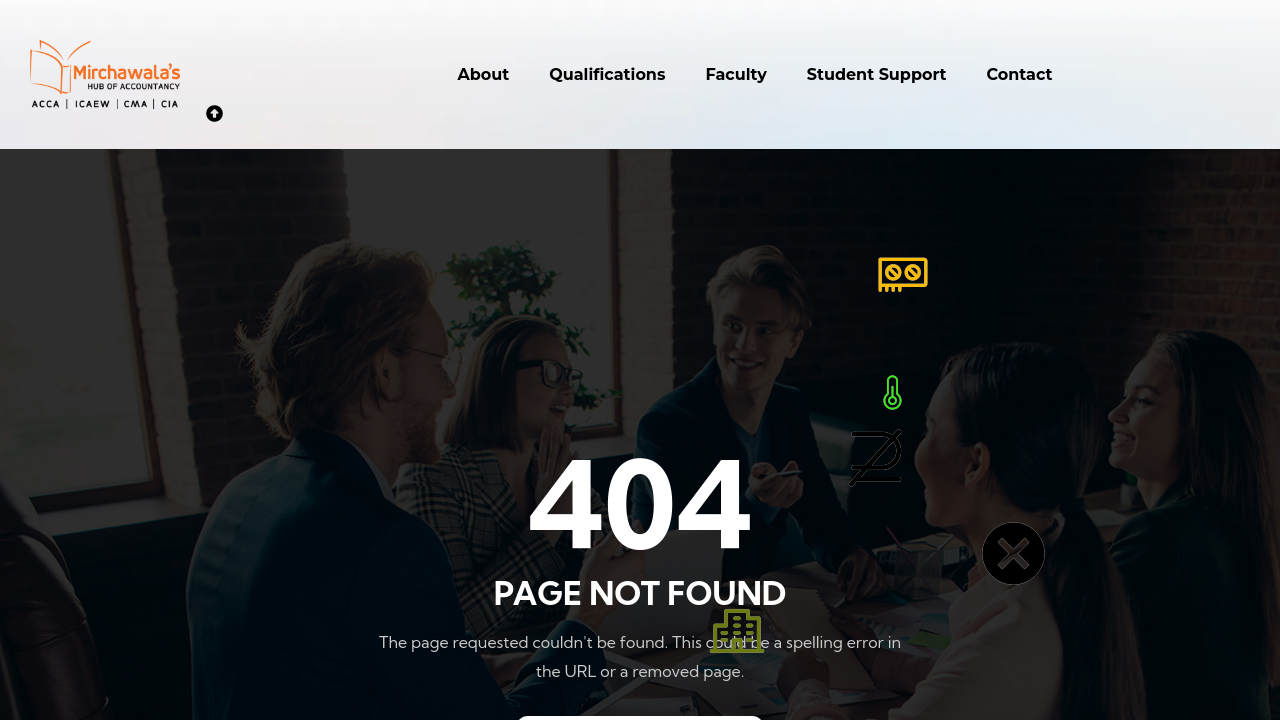  What do you see at coordinates (903, 274) in the screenshot?
I see `view graphics card or GPU information` at bounding box center [903, 274].